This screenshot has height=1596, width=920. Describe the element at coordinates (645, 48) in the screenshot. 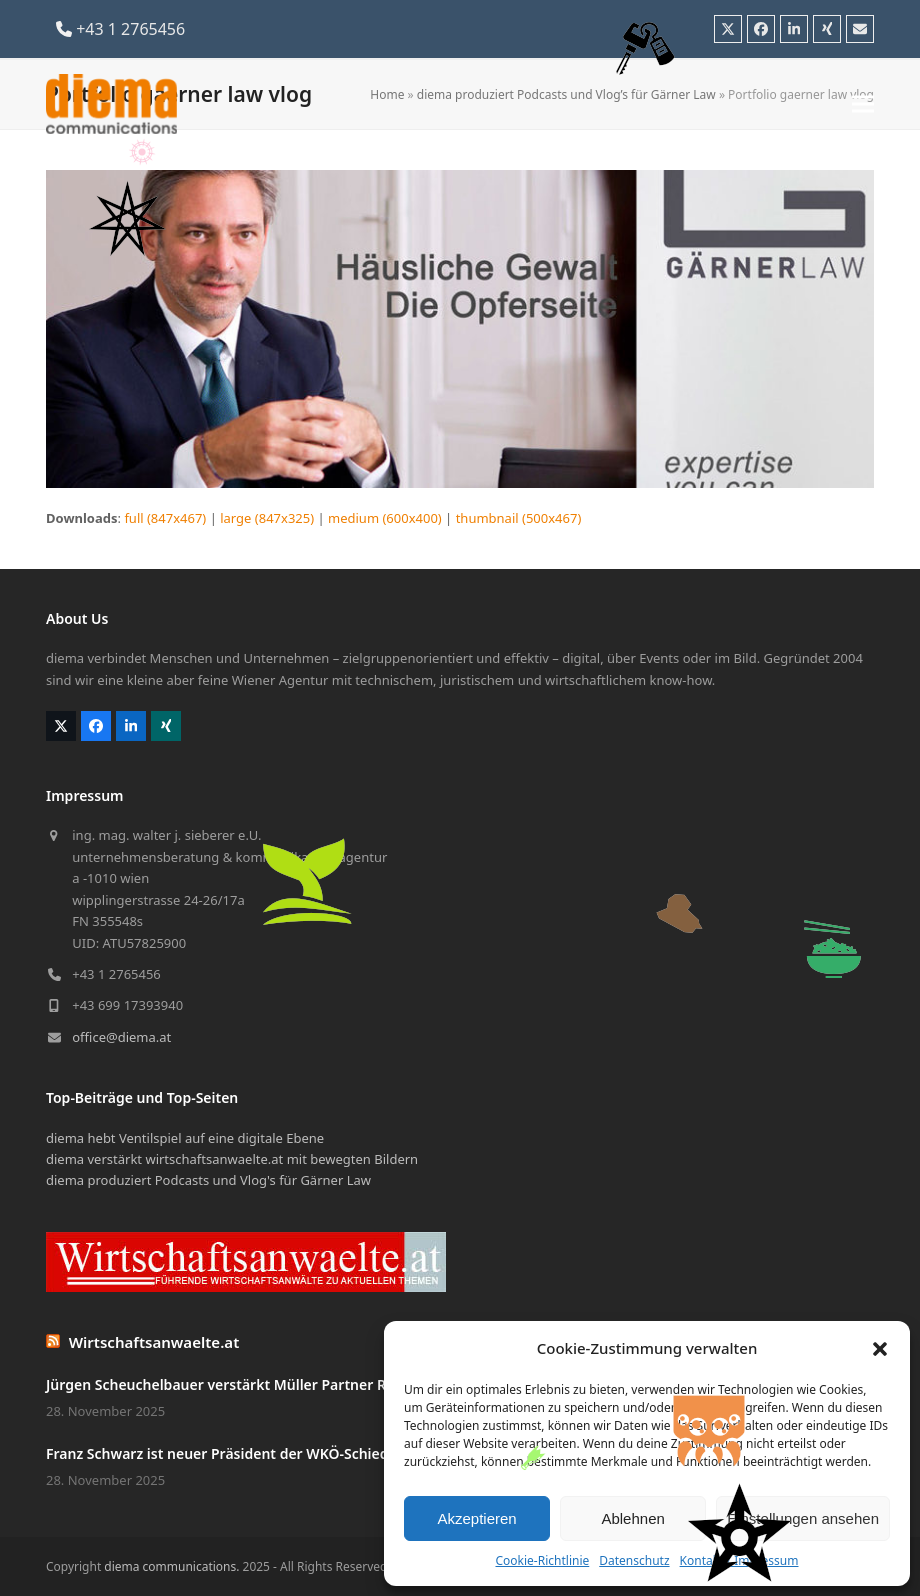

I see `access vehicle or car-related features` at that location.